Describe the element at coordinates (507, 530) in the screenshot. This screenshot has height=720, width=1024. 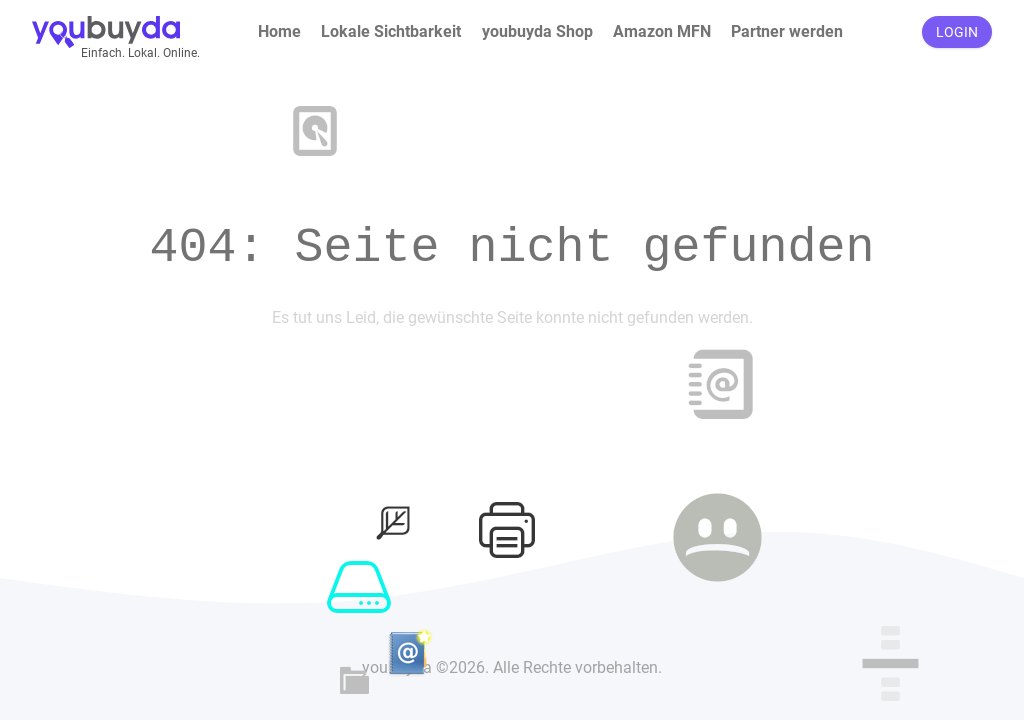
I see `print the current document` at that location.